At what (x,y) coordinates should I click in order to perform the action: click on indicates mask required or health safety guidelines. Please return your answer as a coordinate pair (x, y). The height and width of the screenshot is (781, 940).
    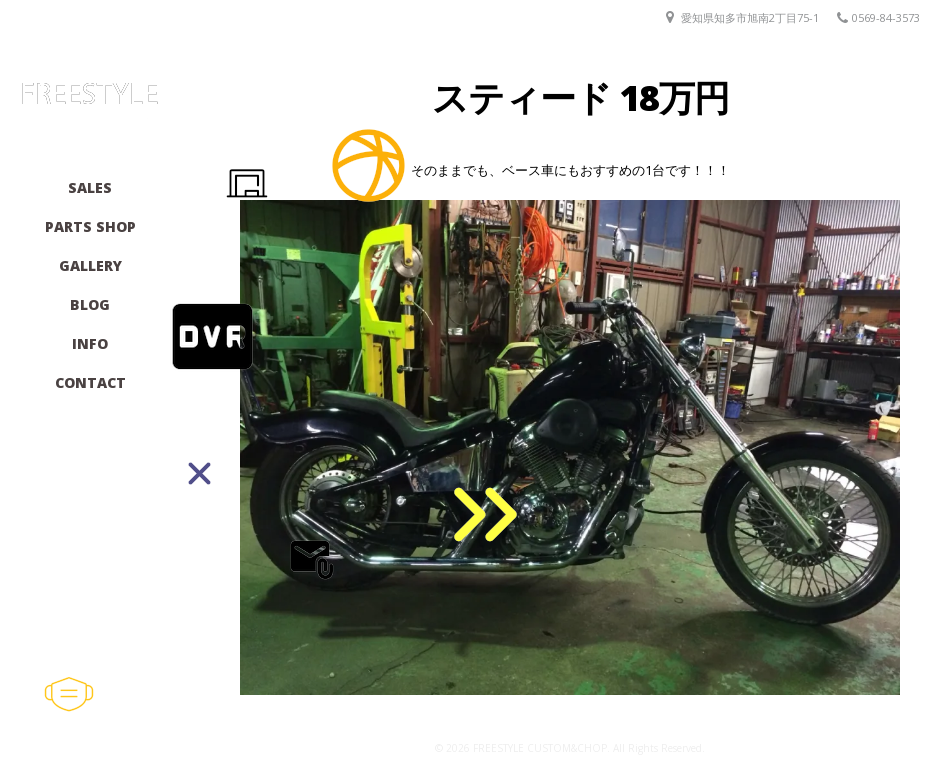
    Looking at the image, I should click on (69, 695).